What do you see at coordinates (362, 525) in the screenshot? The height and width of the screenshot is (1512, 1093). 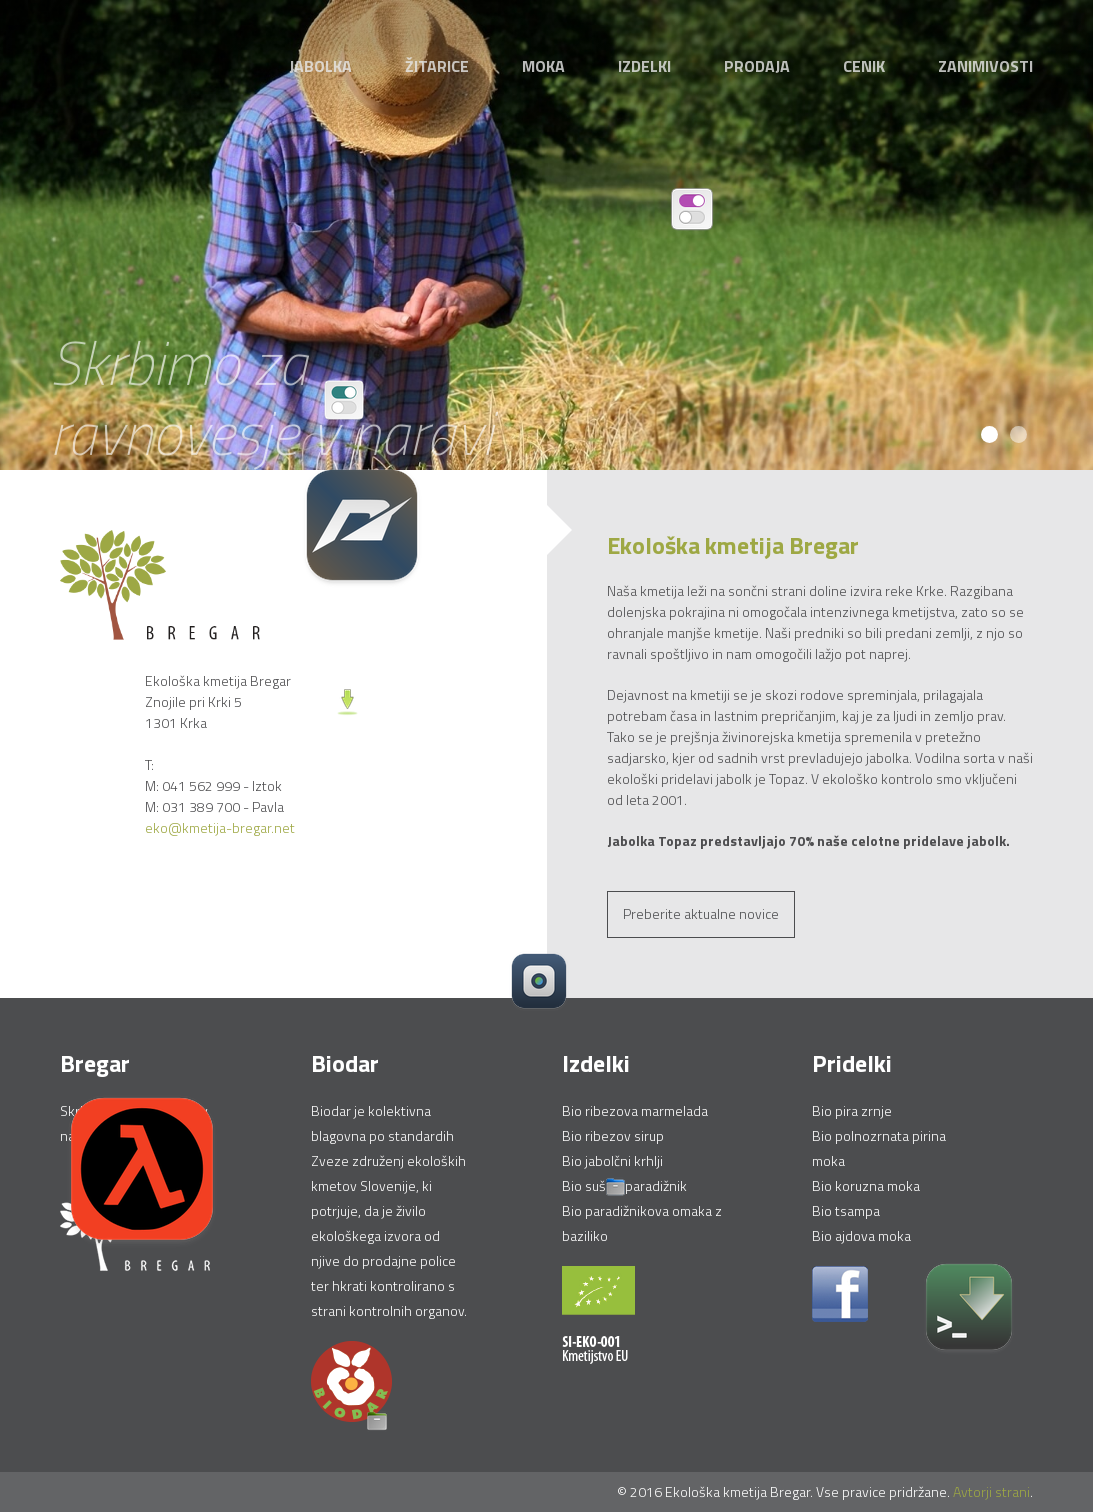 I see `launch need for speed no limits game` at bounding box center [362, 525].